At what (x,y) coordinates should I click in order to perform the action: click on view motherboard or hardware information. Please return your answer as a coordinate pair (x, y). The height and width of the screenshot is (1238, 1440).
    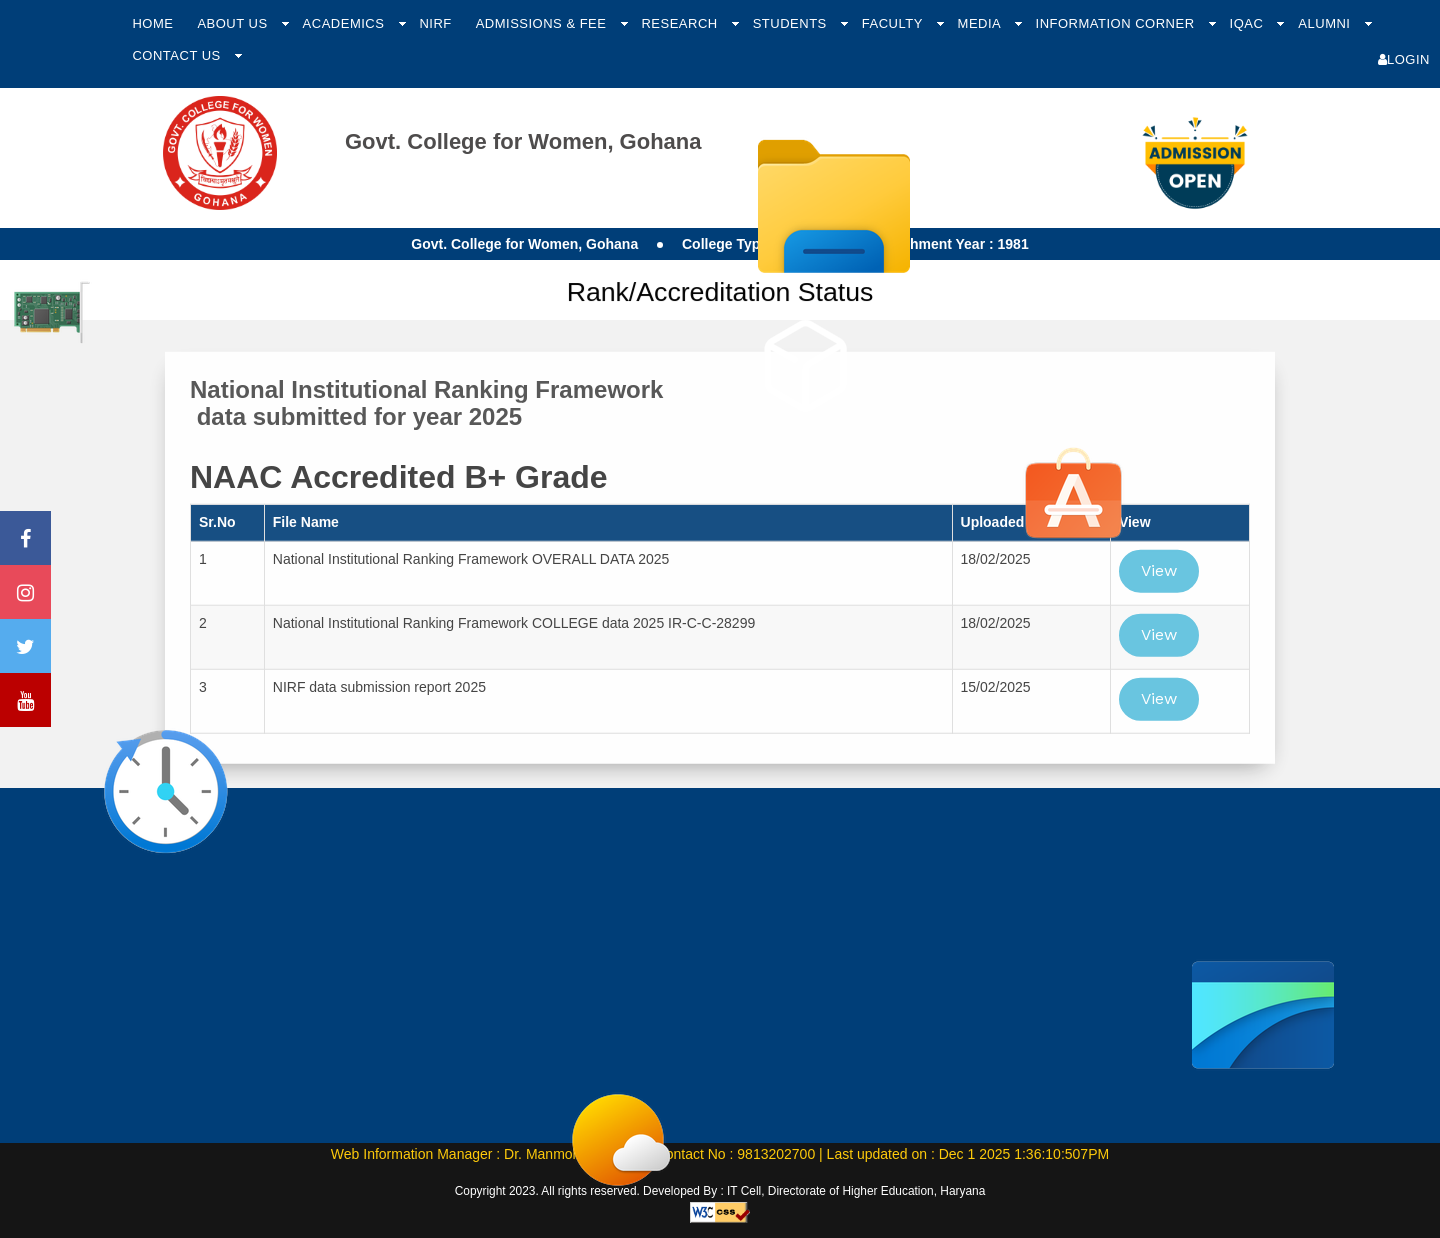
    Looking at the image, I should click on (51, 312).